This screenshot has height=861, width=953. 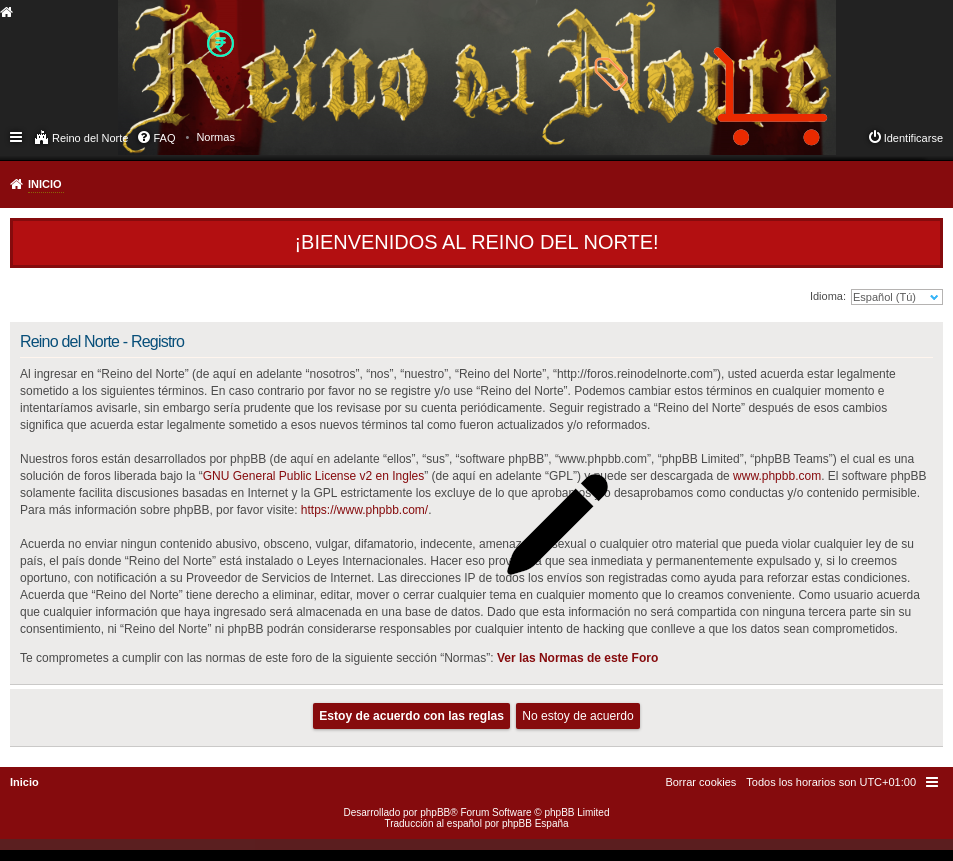 What do you see at coordinates (557, 524) in the screenshot?
I see `edit content or text` at bounding box center [557, 524].